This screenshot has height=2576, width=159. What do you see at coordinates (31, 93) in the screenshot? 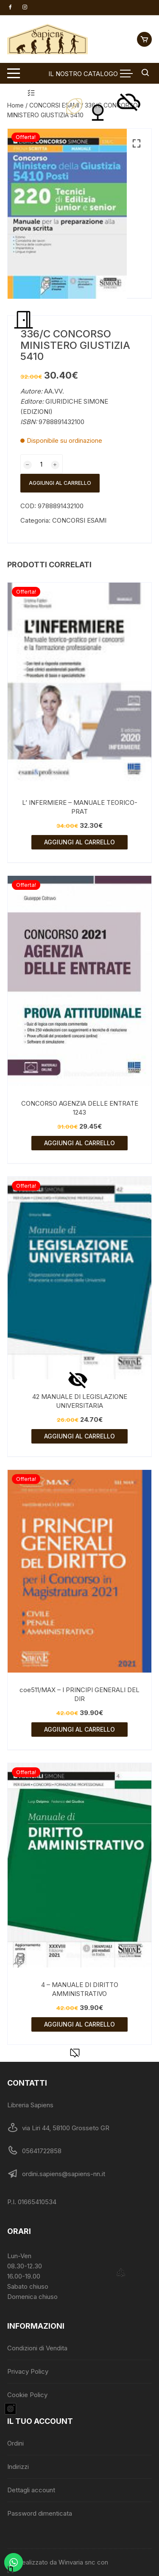
I see `view completed tasks or checklist` at bounding box center [31, 93].